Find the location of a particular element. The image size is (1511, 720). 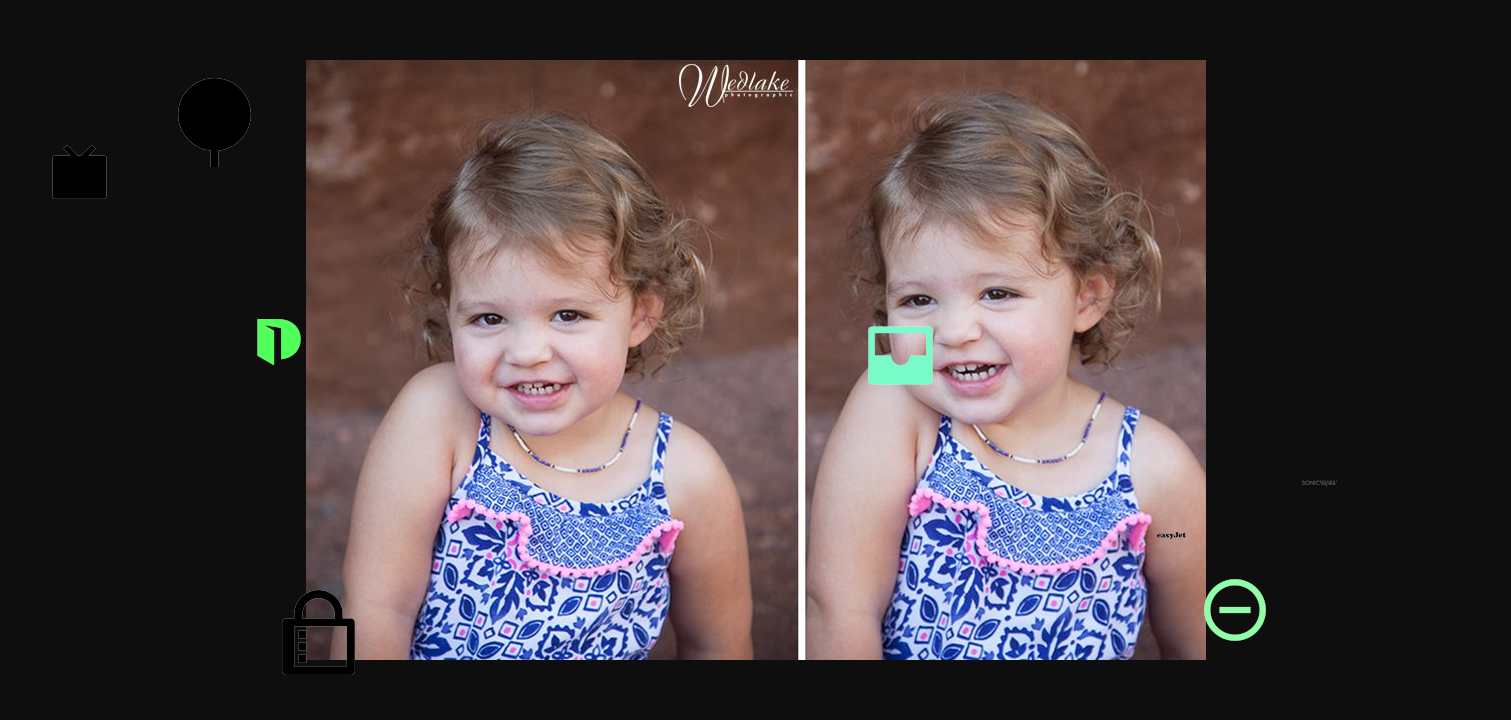

remove item from list or selection is located at coordinates (1235, 610).